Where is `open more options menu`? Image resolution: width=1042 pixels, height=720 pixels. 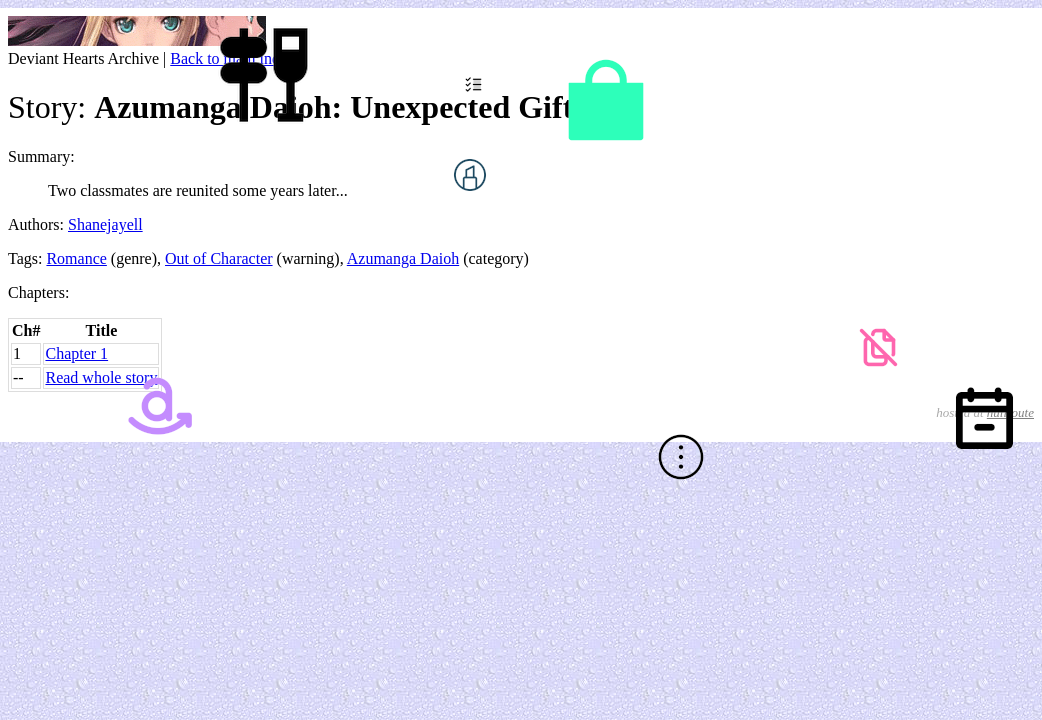
open more options menu is located at coordinates (681, 457).